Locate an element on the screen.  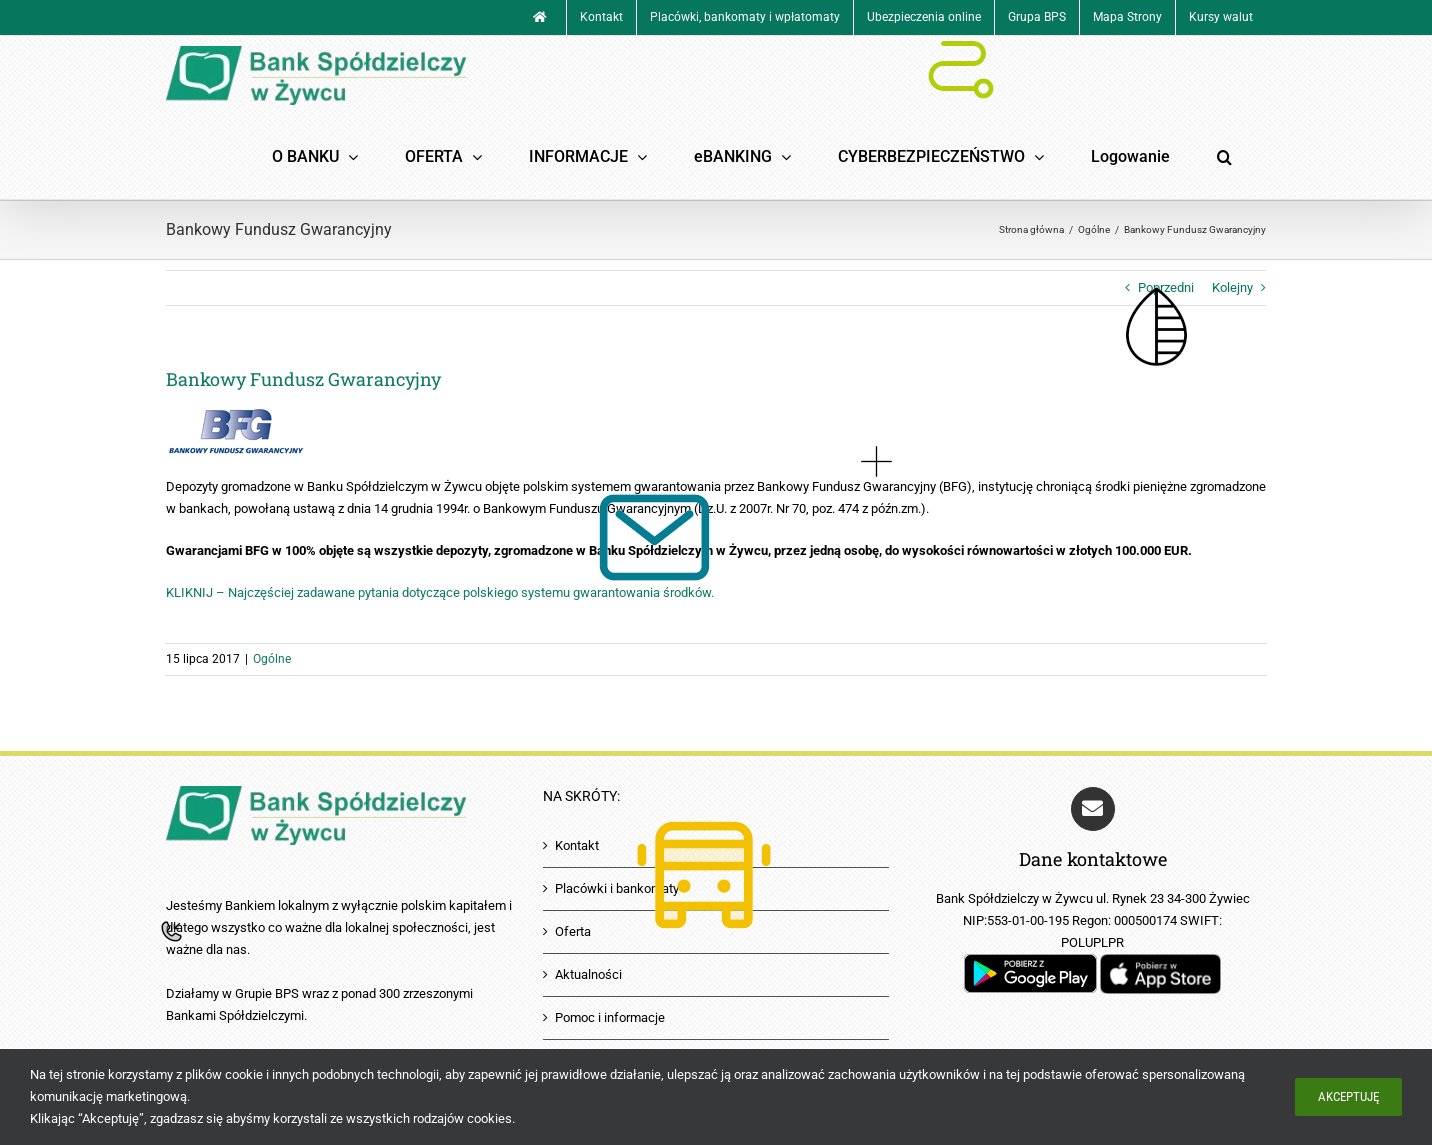
open your email inbox is located at coordinates (654, 537).